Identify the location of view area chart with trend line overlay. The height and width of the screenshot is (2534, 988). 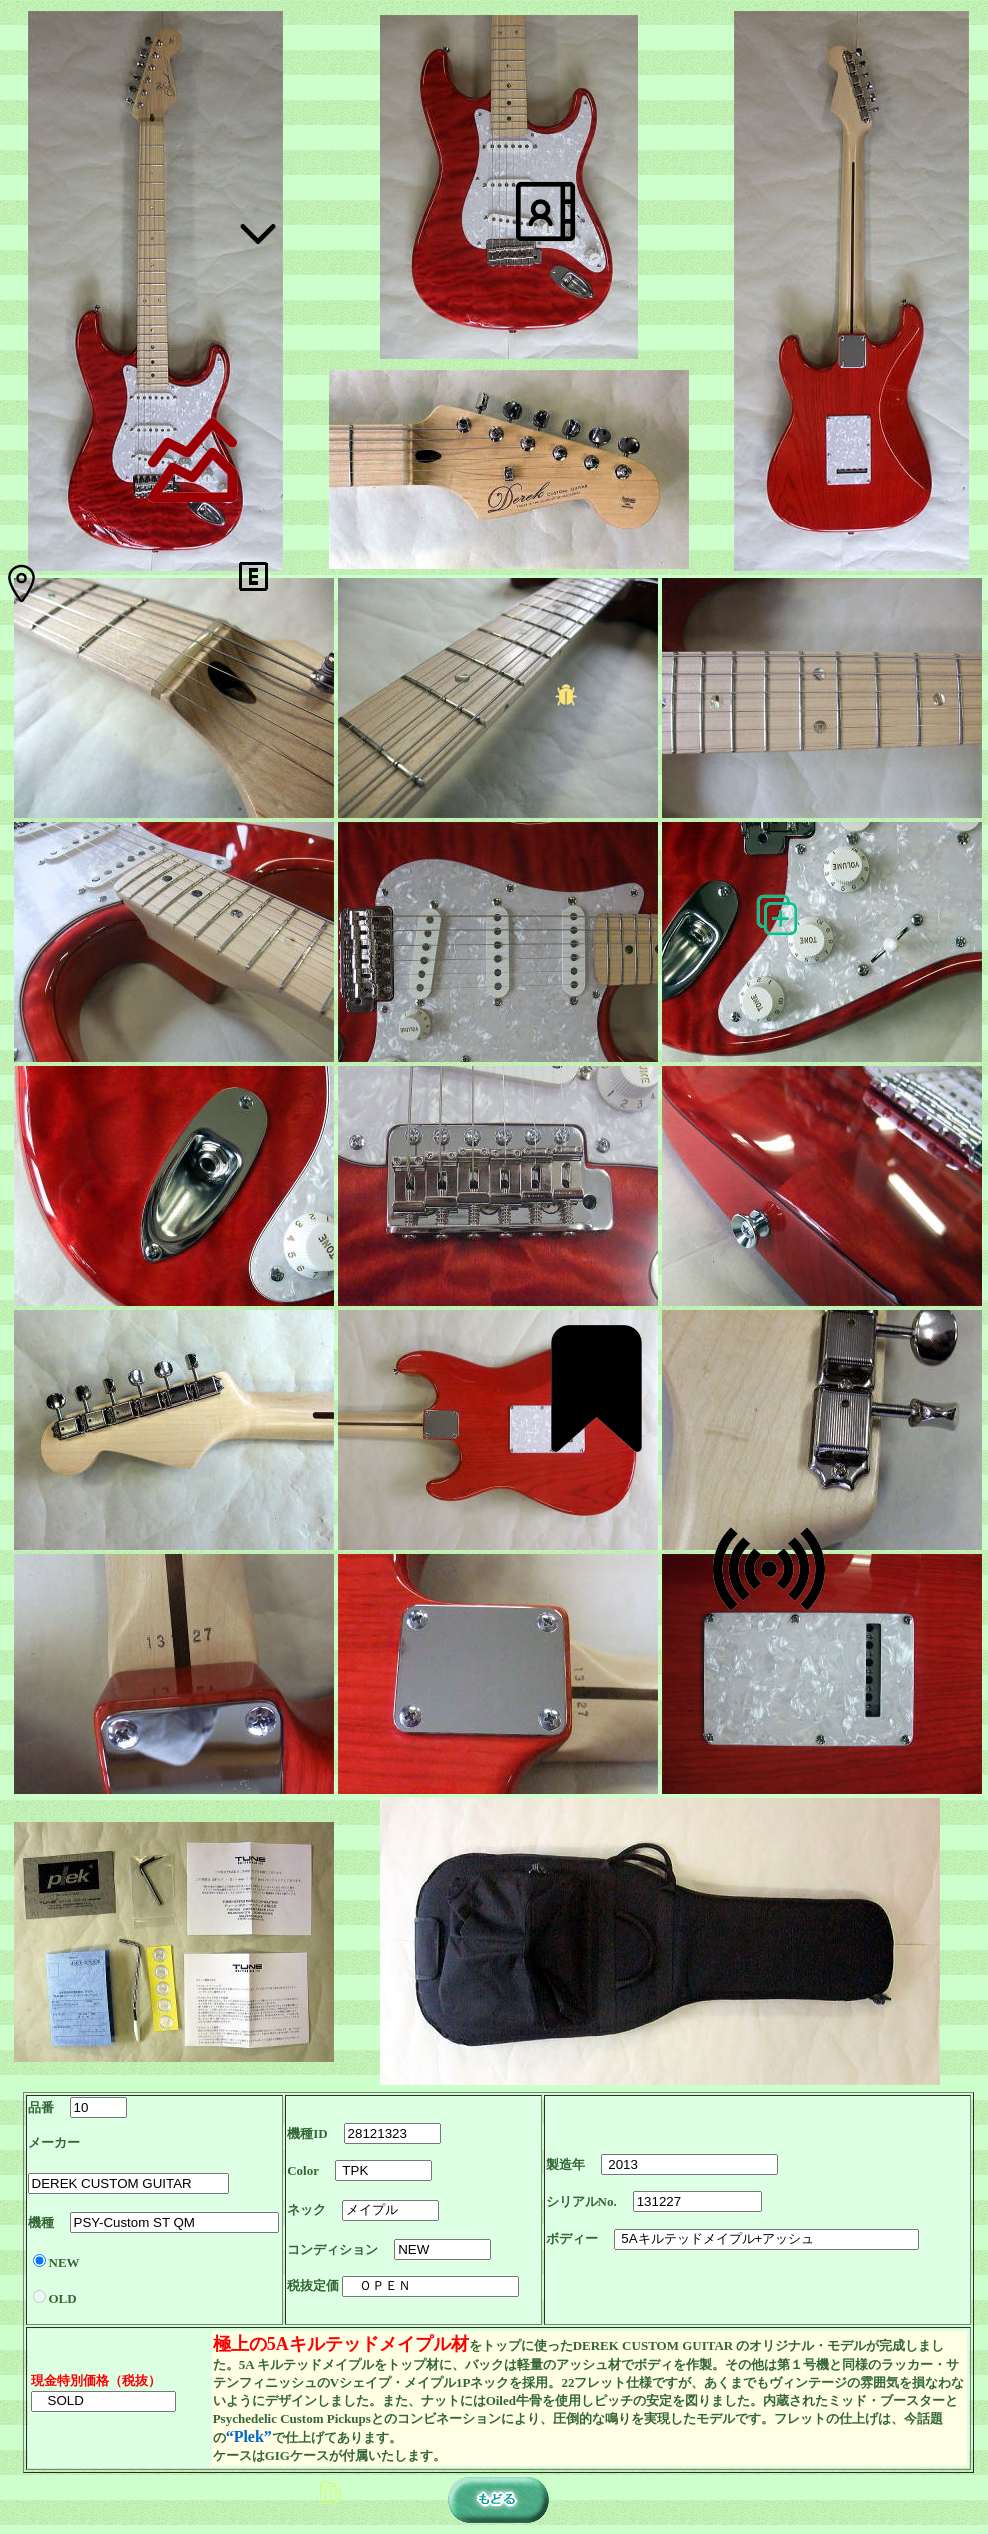
(192, 462).